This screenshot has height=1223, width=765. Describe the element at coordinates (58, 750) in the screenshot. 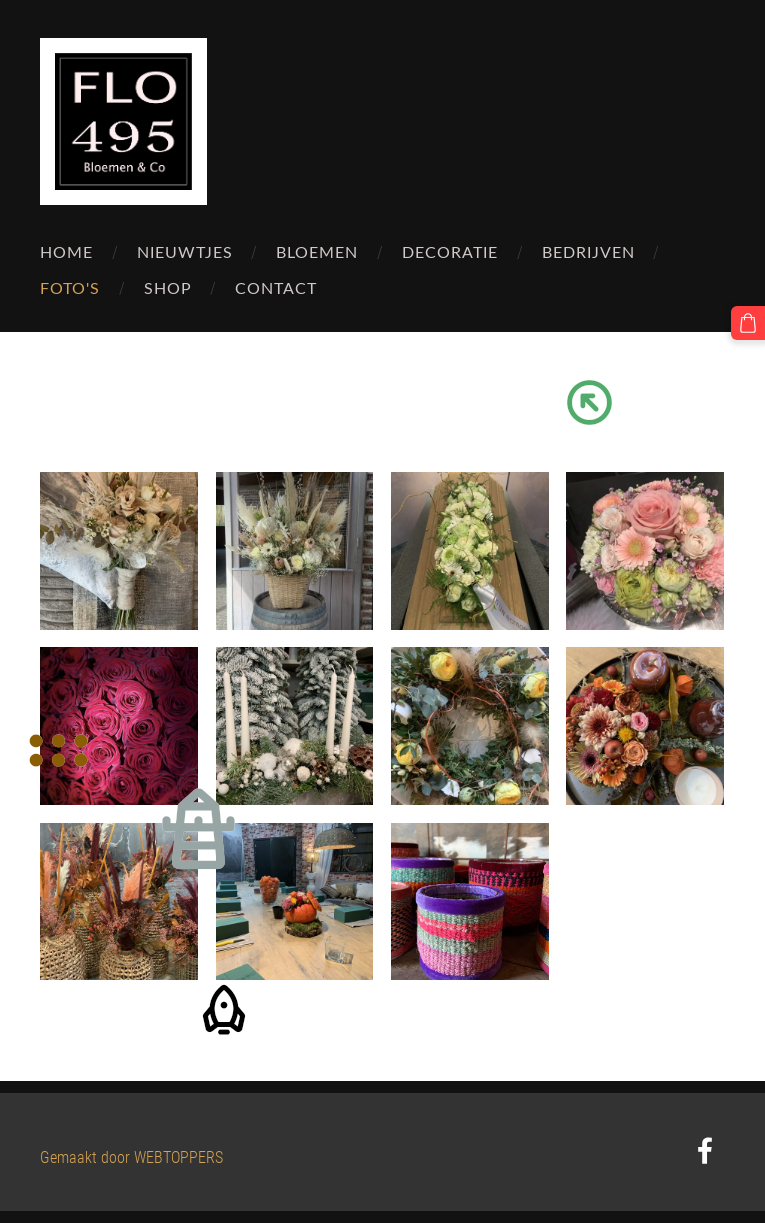

I see `drag to reorder or rearrange items` at that location.